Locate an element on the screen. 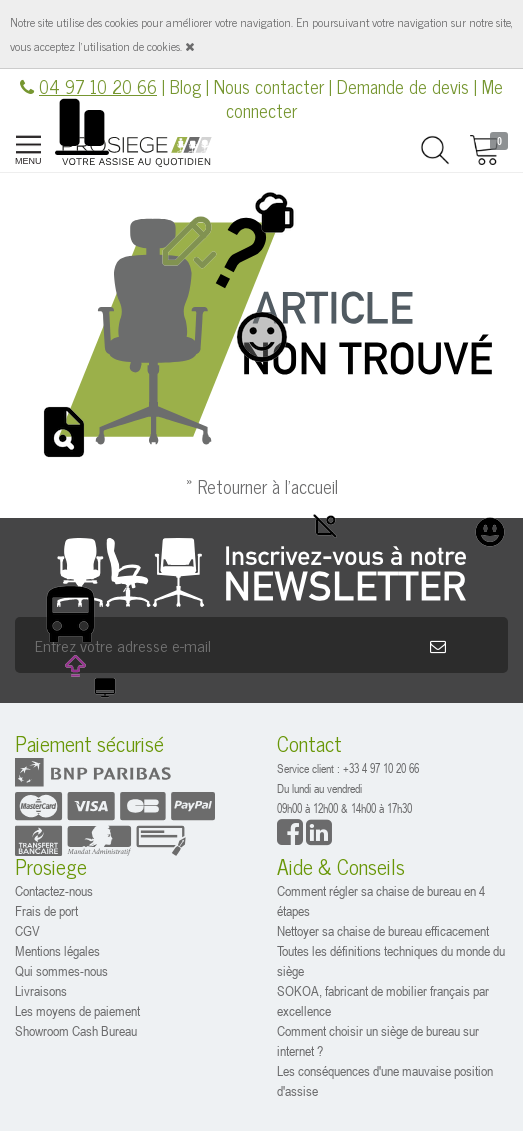 The height and width of the screenshot is (1131, 523). find nearby bars or pubs is located at coordinates (274, 213).